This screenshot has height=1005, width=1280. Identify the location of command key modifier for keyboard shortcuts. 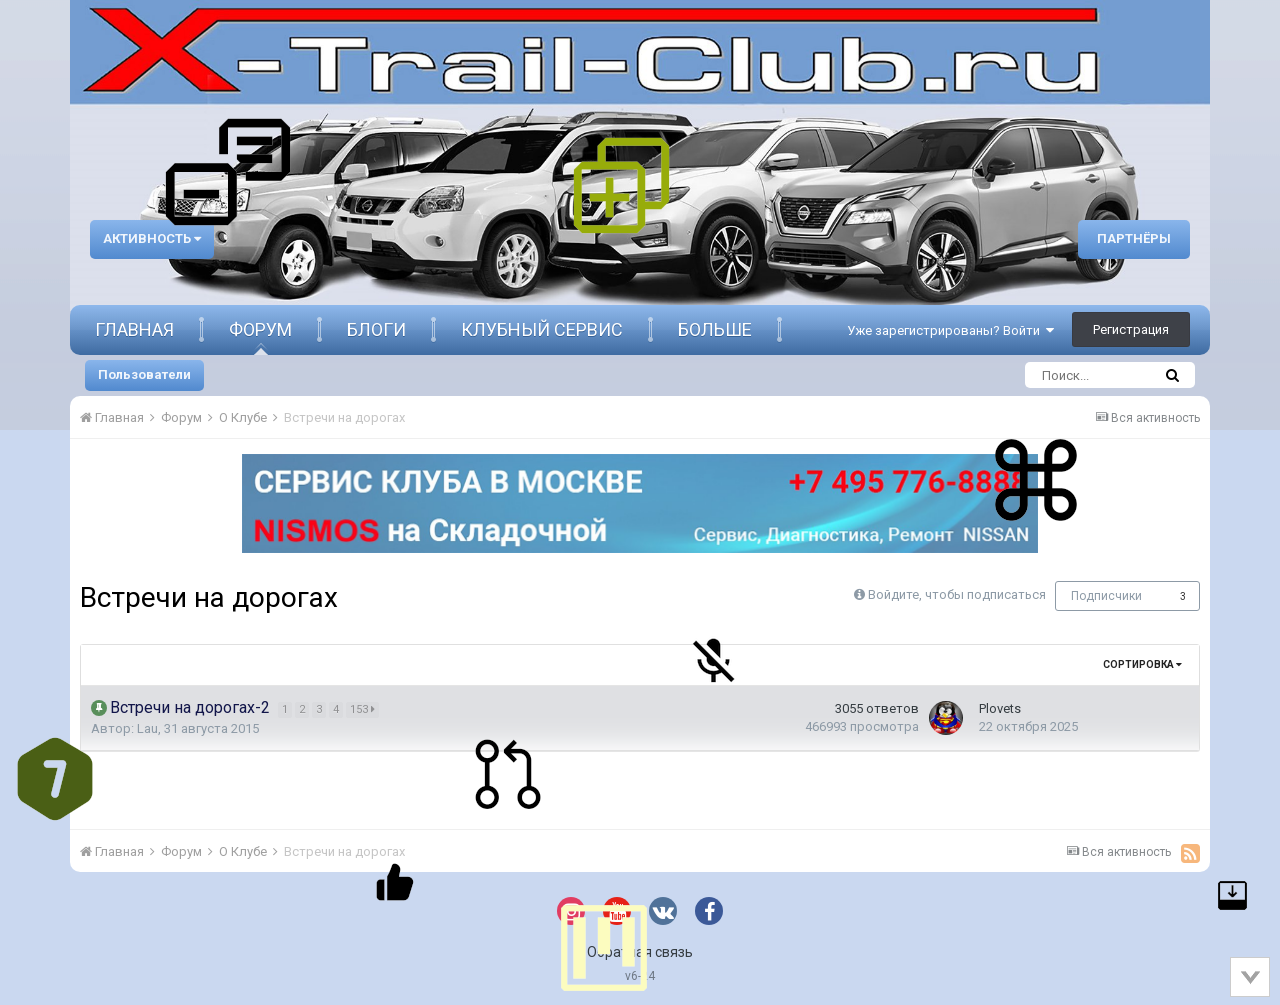
(1036, 480).